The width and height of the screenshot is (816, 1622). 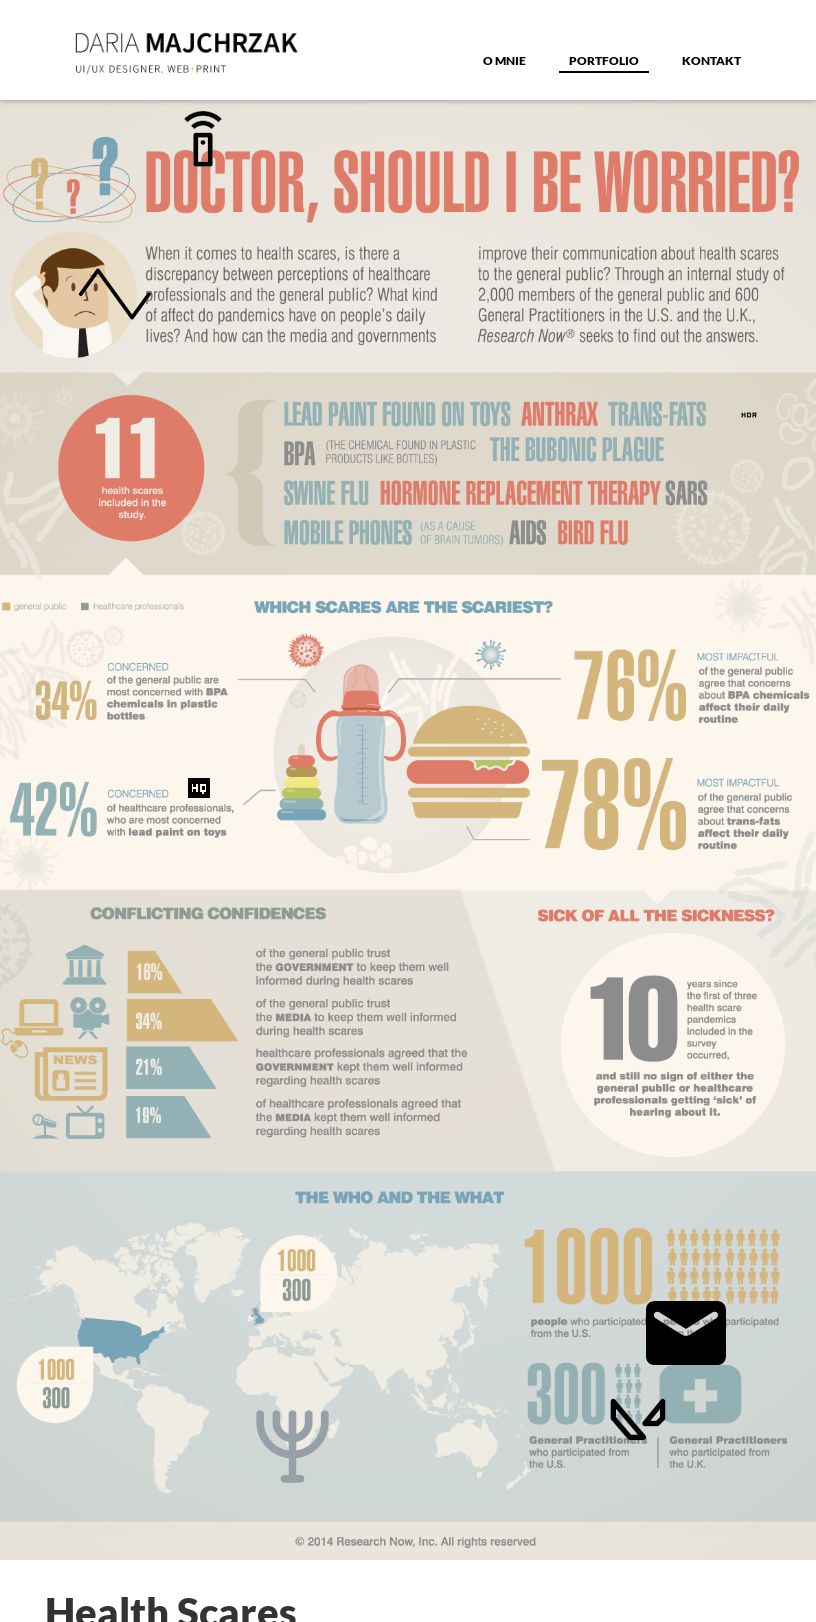 What do you see at coordinates (203, 140) in the screenshot?
I see `access remote control settings` at bounding box center [203, 140].